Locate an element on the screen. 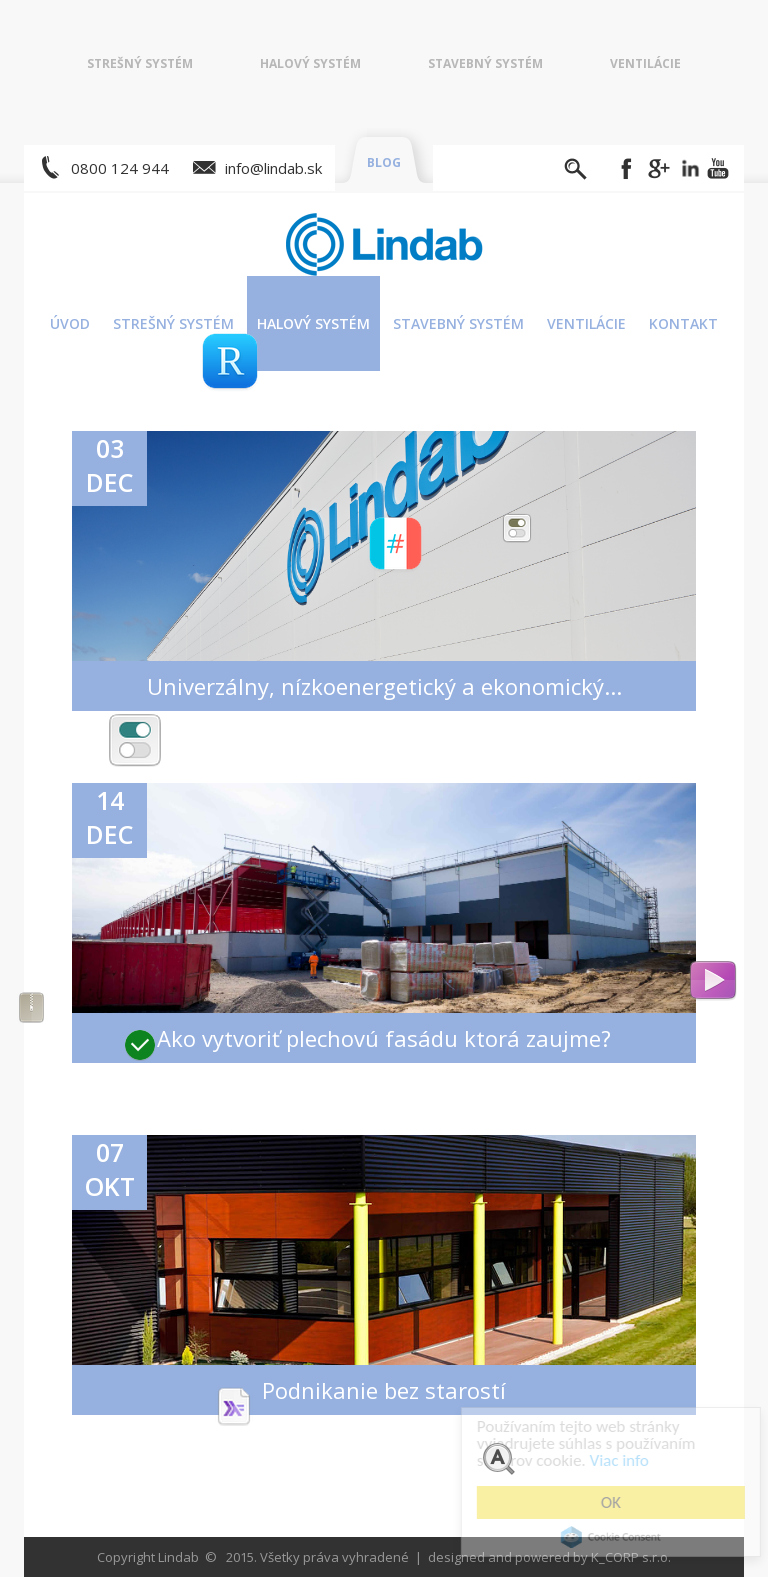 This screenshot has width=768, height=1577. search within emails or messages is located at coordinates (499, 1459).